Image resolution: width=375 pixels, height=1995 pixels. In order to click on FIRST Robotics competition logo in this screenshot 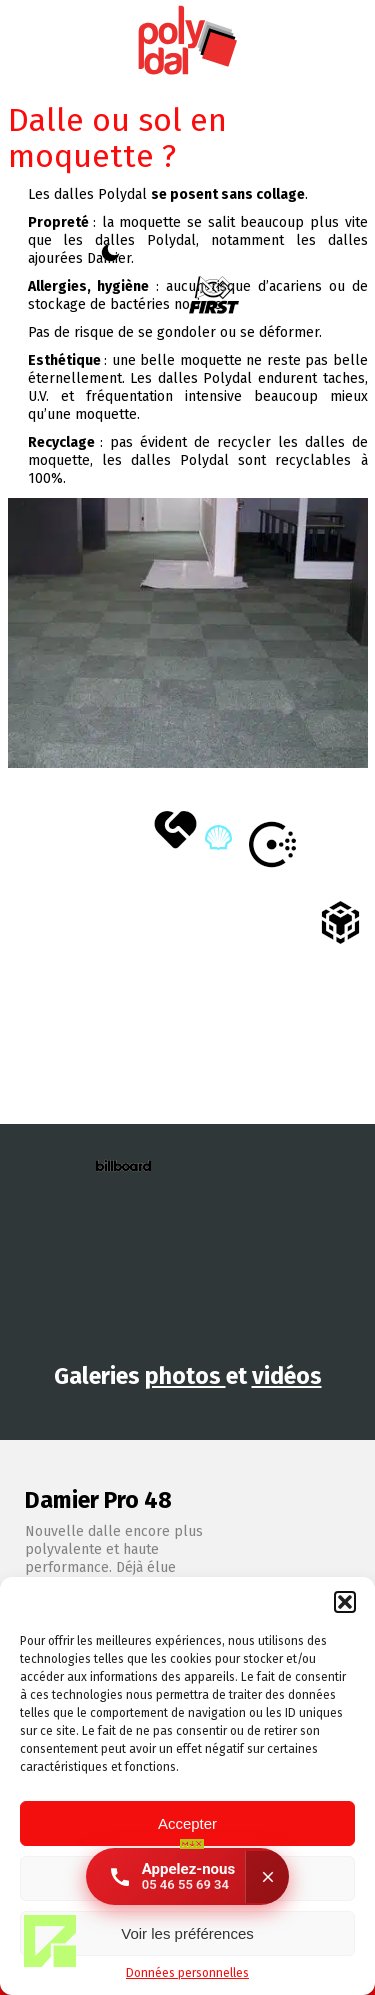, I will do `click(214, 295)`.